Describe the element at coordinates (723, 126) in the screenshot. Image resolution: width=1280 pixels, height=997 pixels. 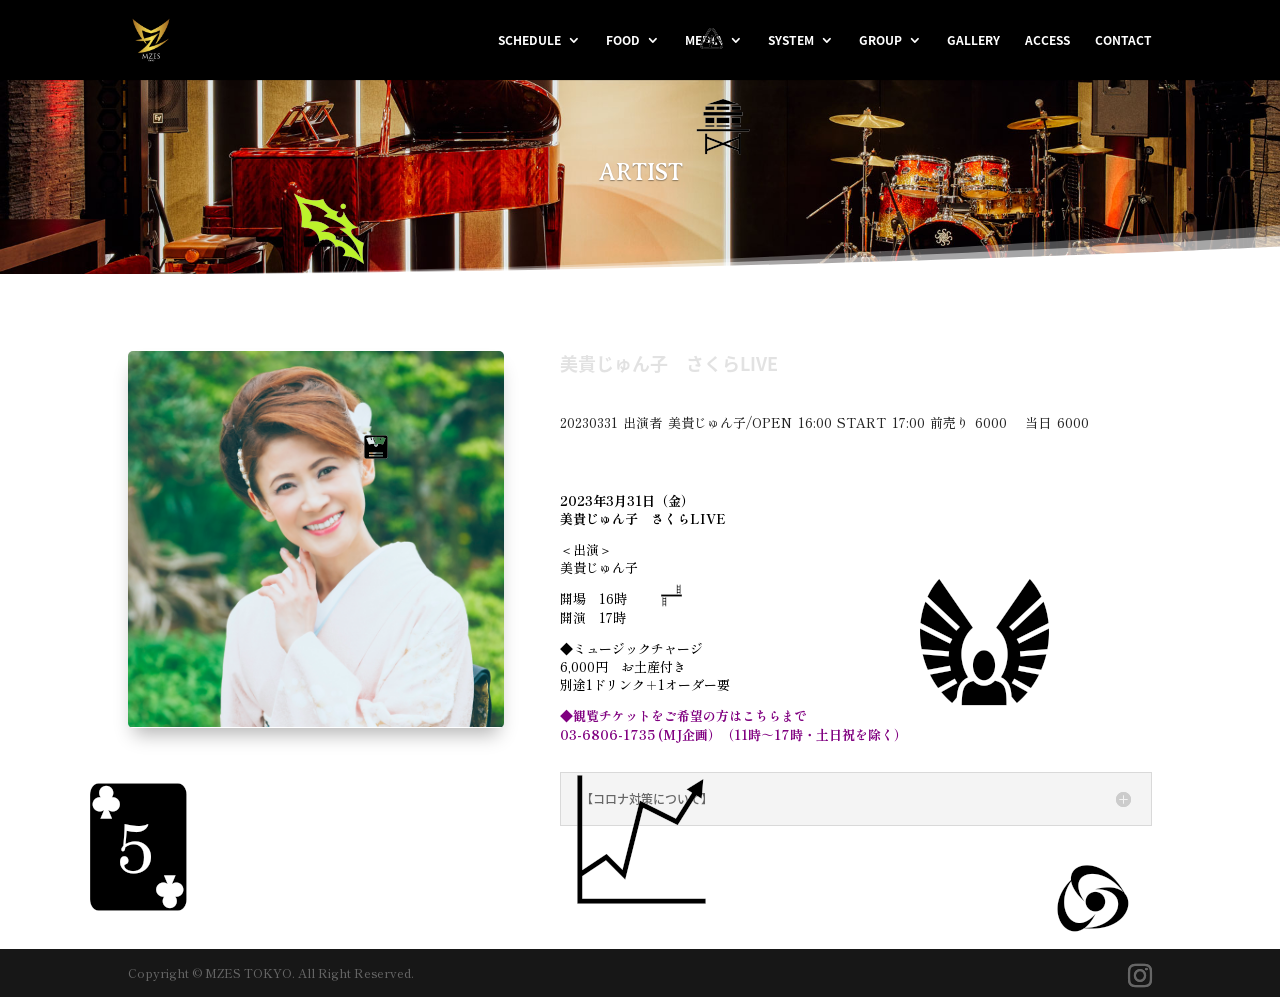
I see `indicates a water tower landmark or structure` at that location.